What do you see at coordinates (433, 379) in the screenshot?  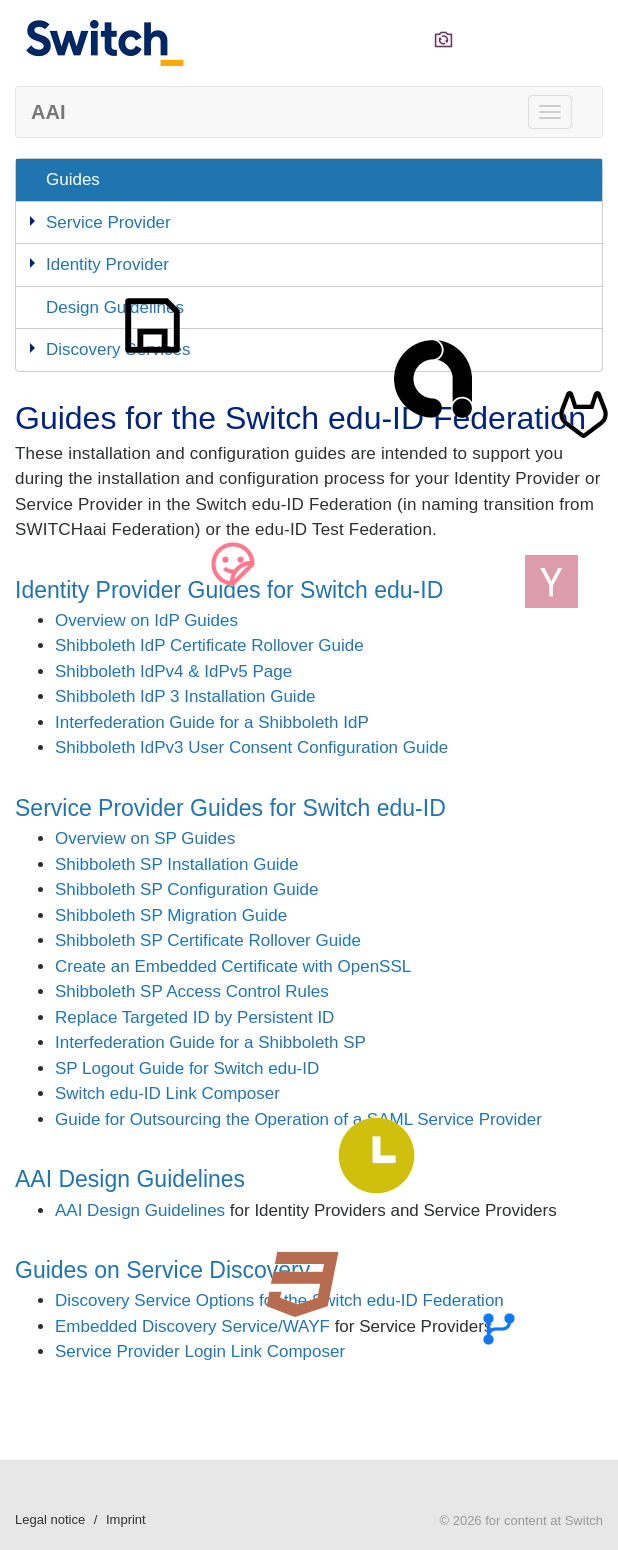 I see `google admob logo` at bounding box center [433, 379].